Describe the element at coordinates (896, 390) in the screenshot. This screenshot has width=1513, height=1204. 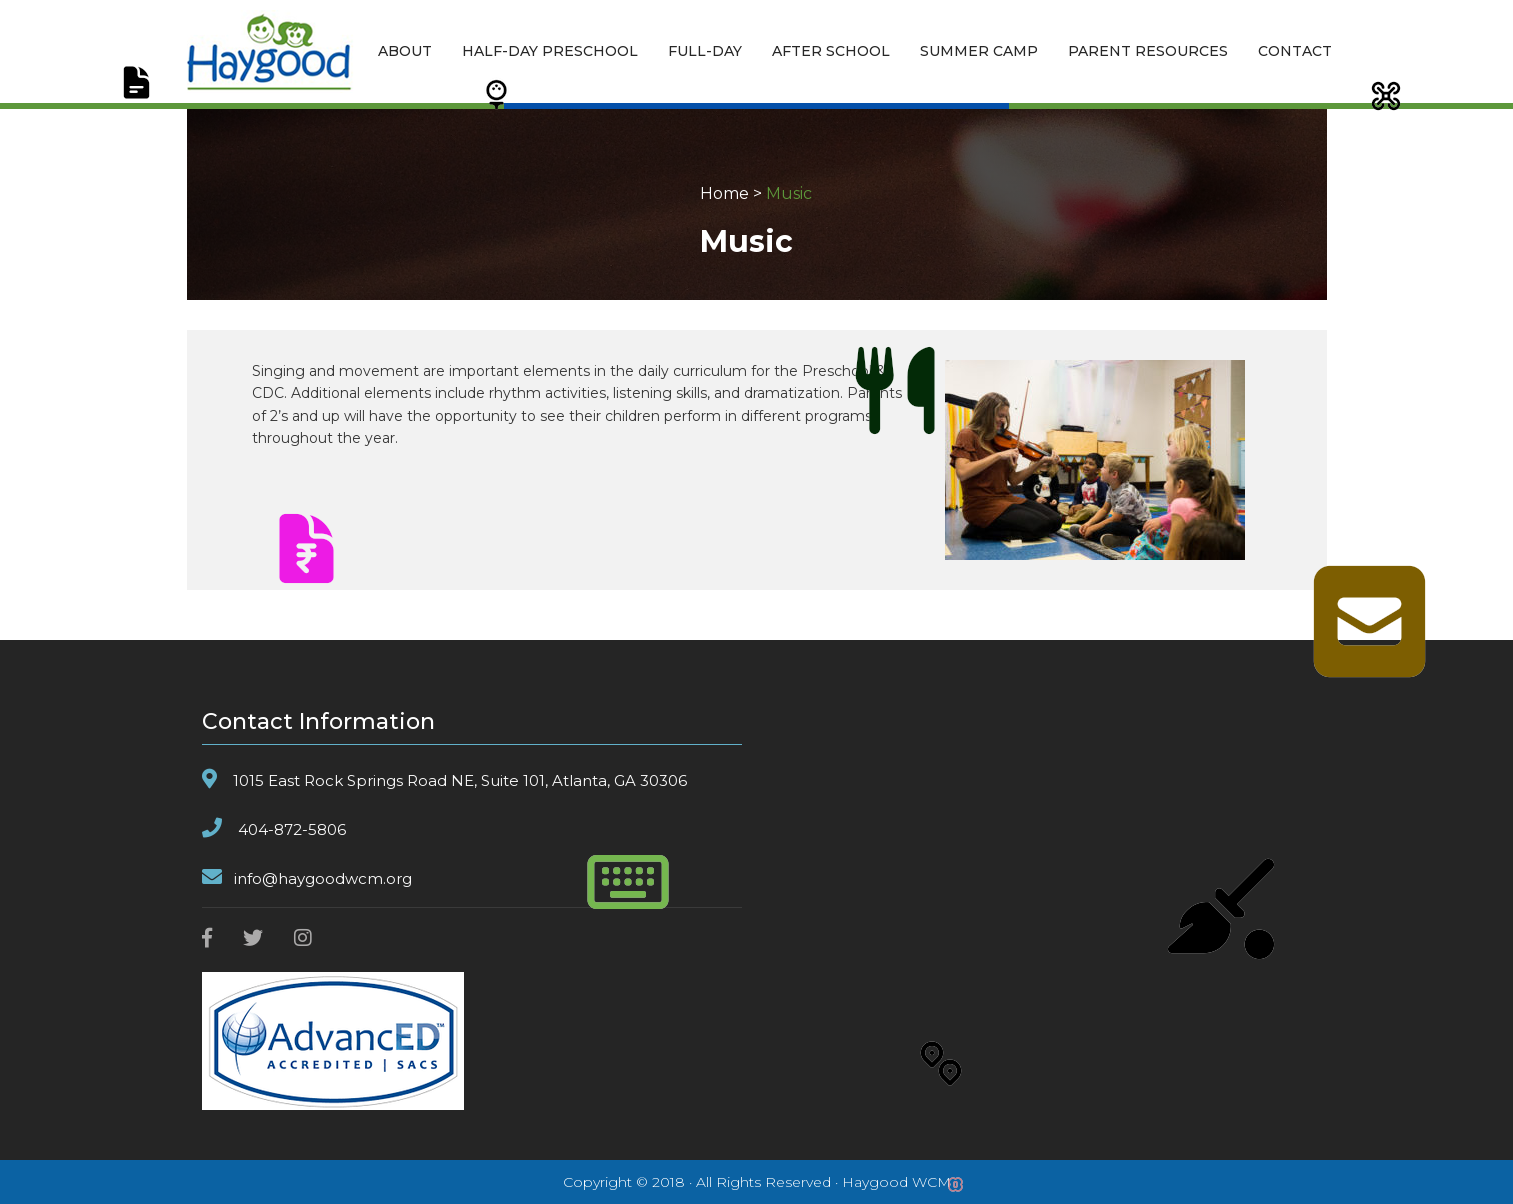
I see `find nearby restaurants or dining options` at that location.